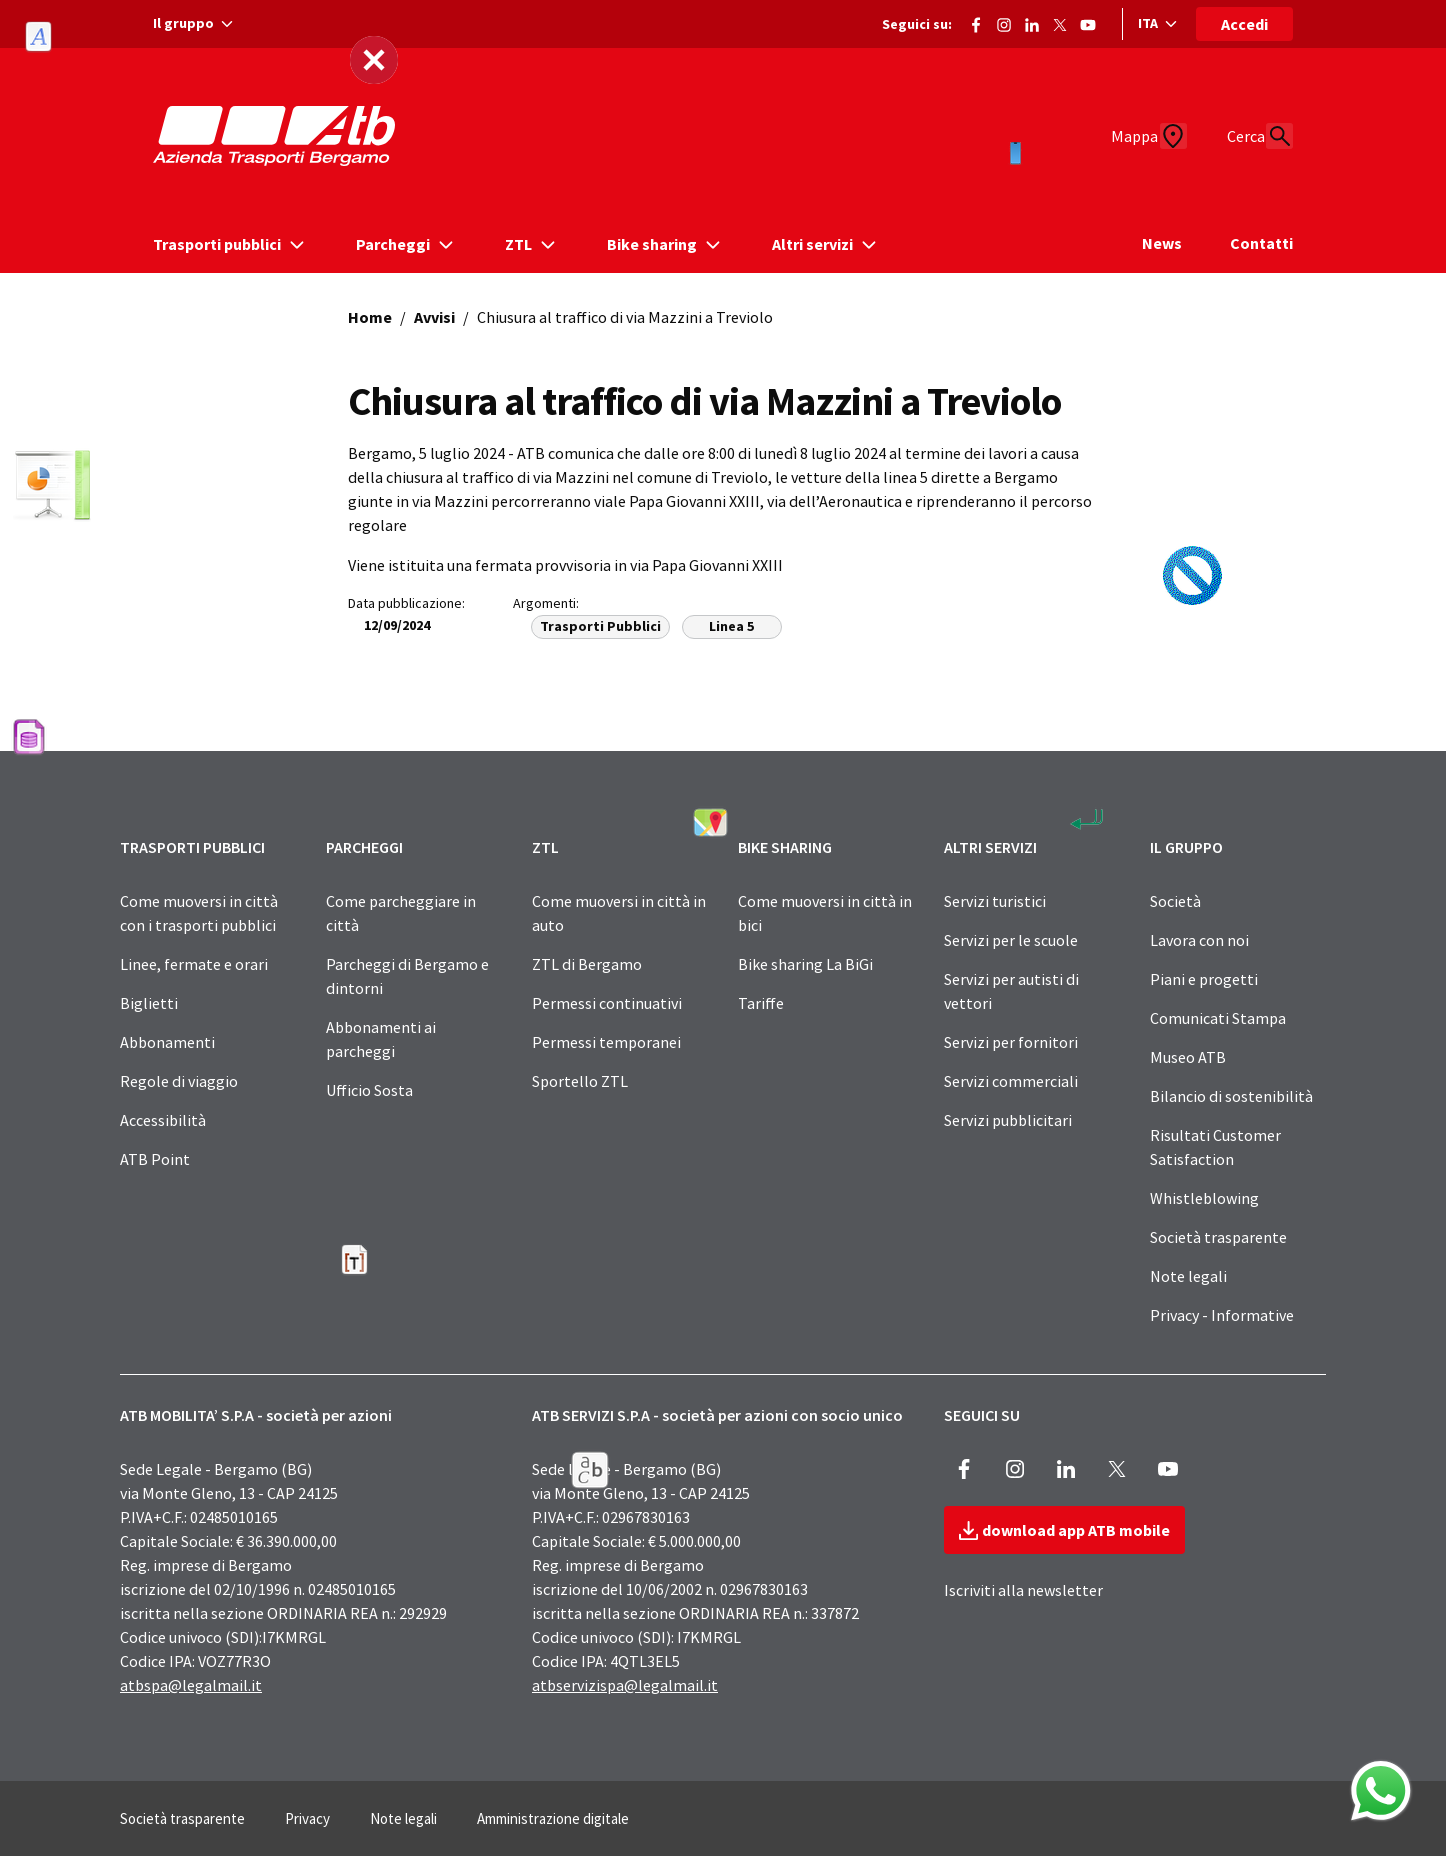 The image size is (1446, 1856). I want to click on cancel the current action, so click(374, 60).